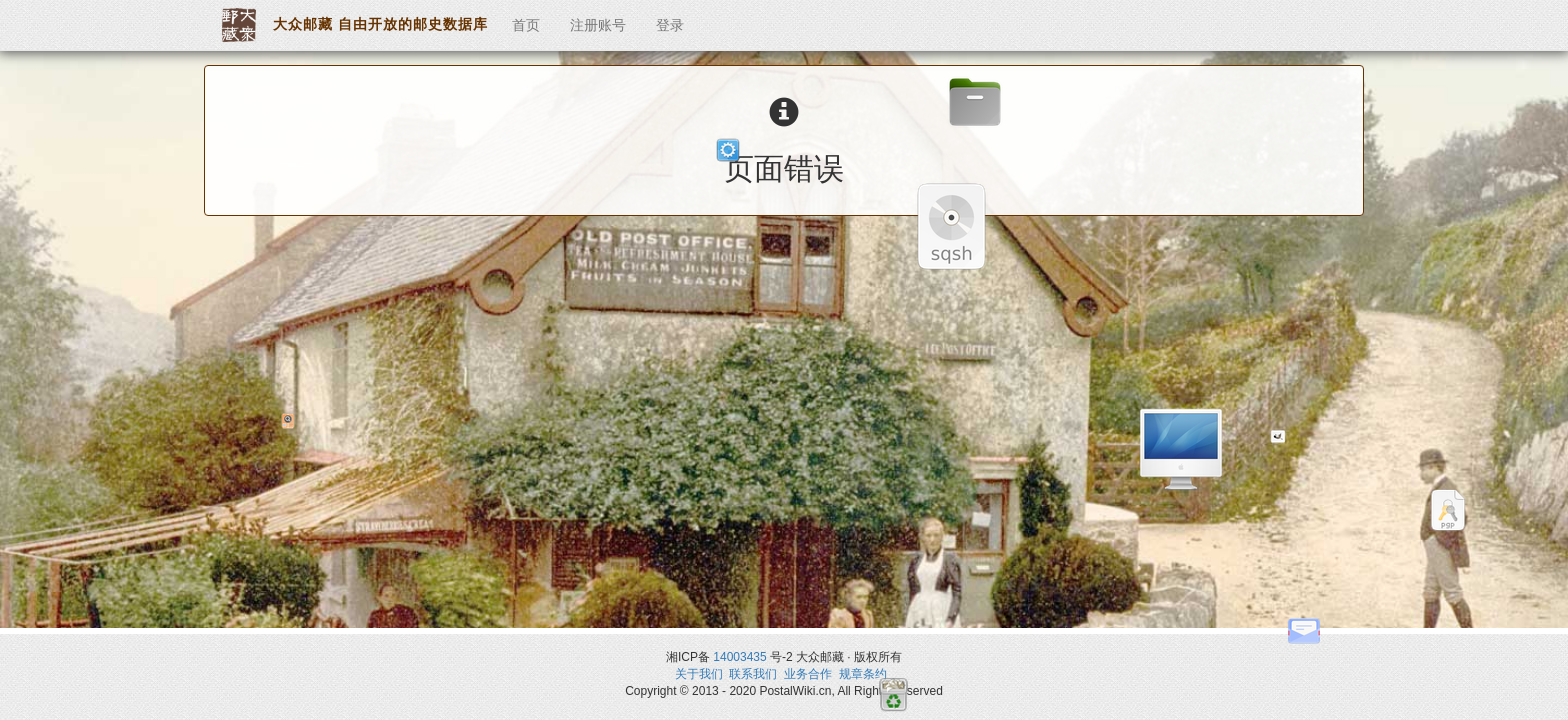 This screenshot has height=720, width=1568. Describe the element at coordinates (951, 226) in the screenshot. I see `a squashfs compressed filesystem archive file` at that location.